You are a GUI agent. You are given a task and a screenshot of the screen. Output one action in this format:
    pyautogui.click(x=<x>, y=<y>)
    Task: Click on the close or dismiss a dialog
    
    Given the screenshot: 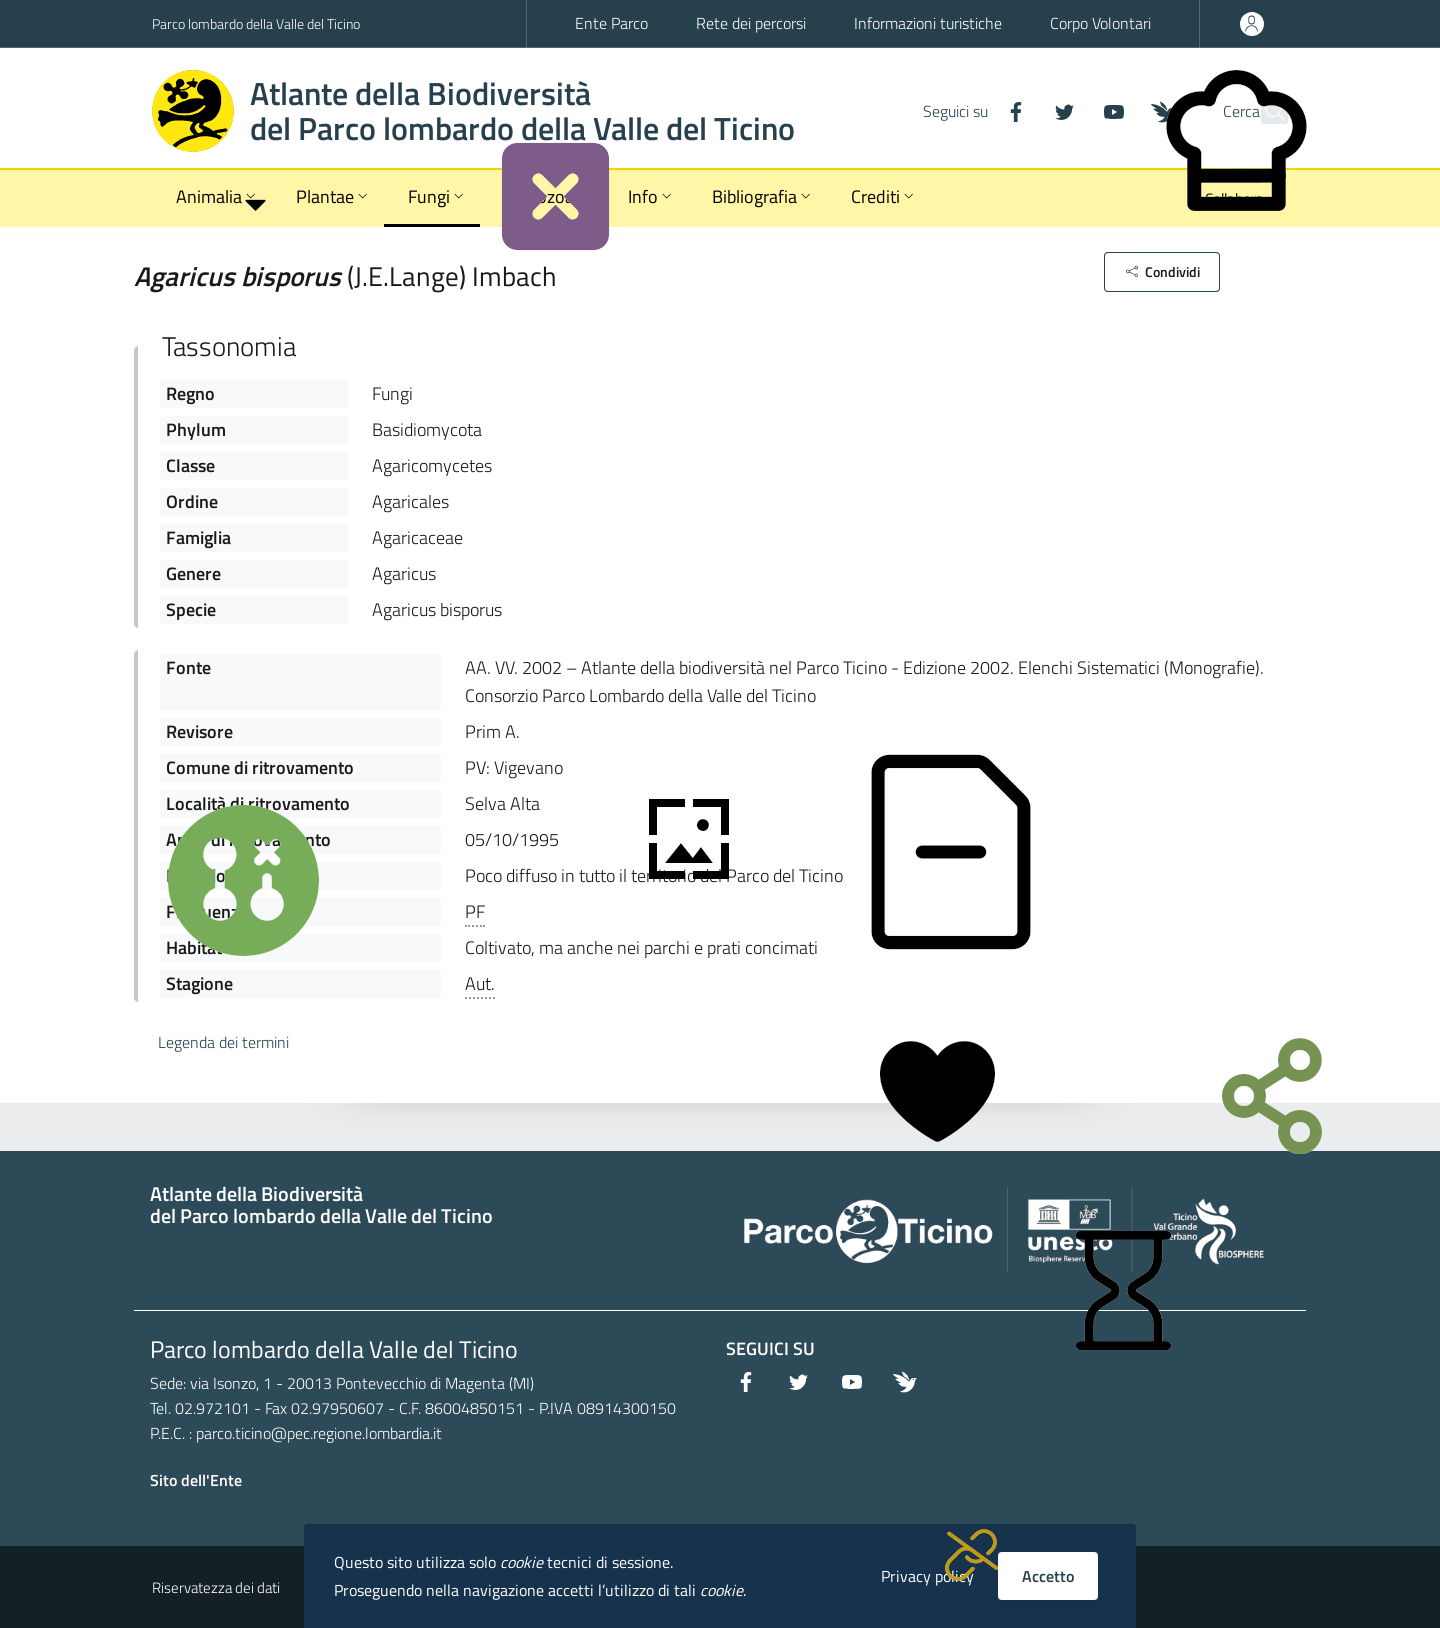 What is the action you would take?
    pyautogui.click(x=555, y=196)
    